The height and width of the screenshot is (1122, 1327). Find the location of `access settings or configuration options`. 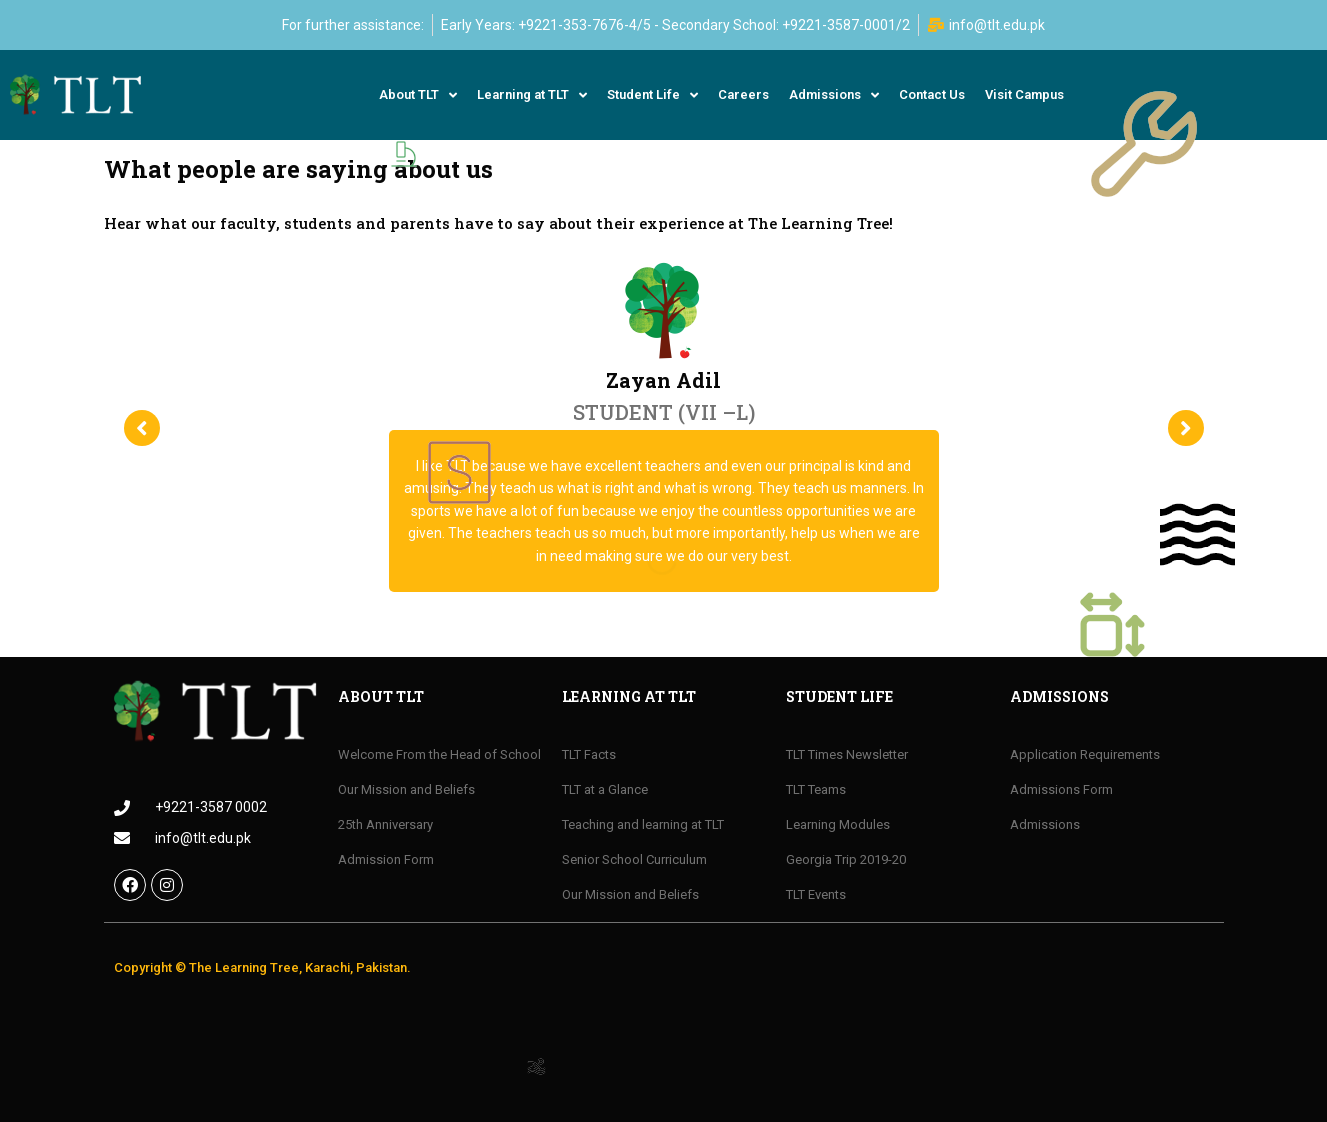

access settings or configuration options is located at coordinates (1144, 144).